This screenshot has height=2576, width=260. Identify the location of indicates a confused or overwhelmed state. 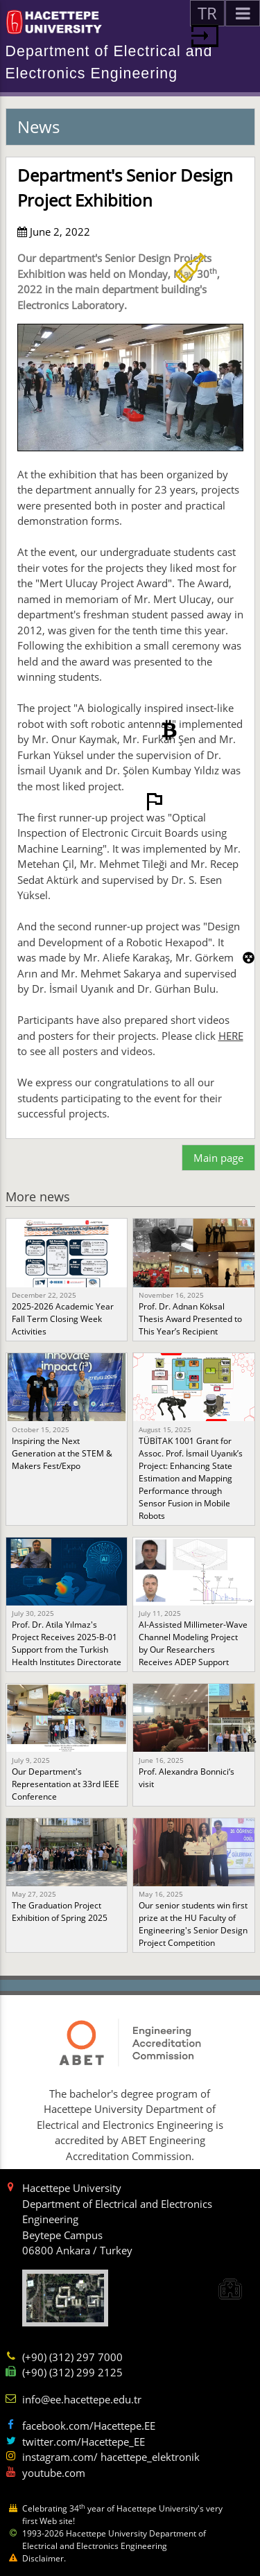
(248, 957).